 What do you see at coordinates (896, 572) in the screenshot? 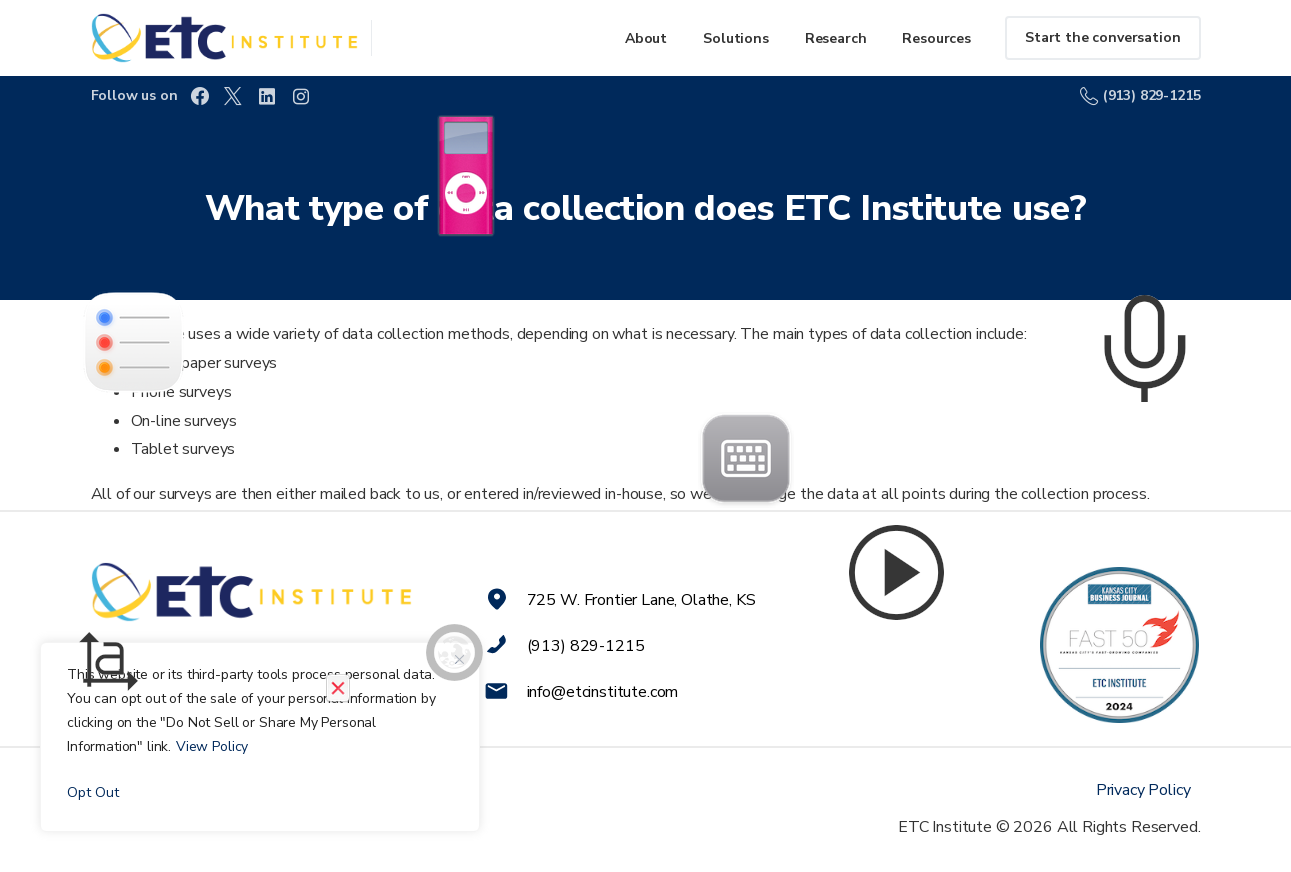
I see `start or resume a process` at bounding box center [896, 572].